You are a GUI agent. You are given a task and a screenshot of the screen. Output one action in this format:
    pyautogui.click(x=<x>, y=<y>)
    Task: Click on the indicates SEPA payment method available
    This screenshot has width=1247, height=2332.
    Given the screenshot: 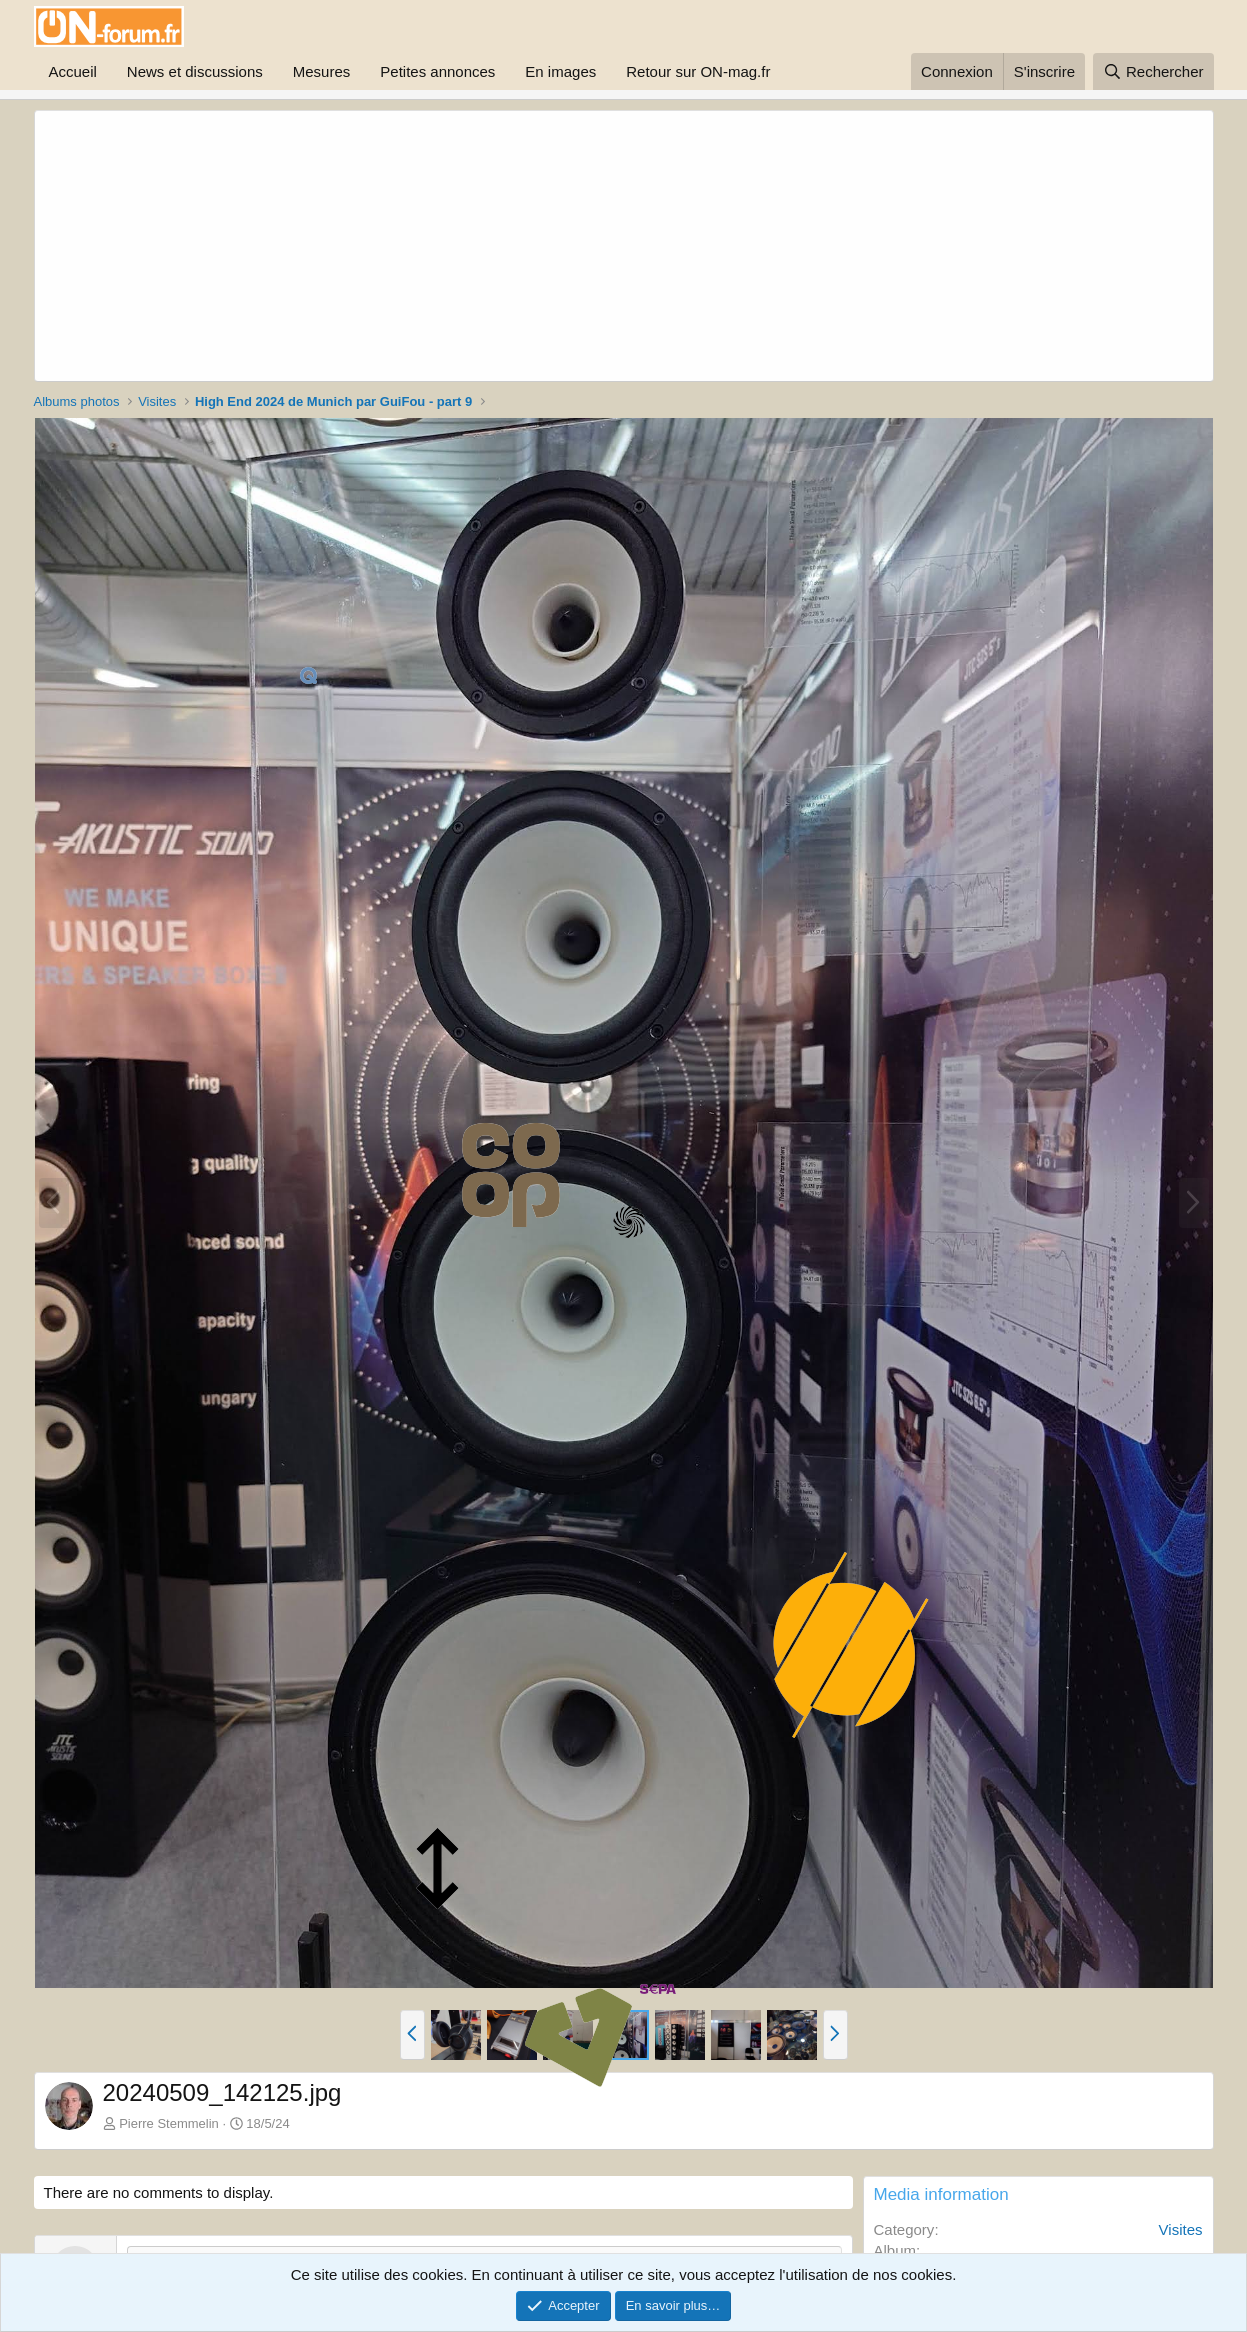 What is the action you would take?
    pyautogui.click(x=658, y=1989)
    